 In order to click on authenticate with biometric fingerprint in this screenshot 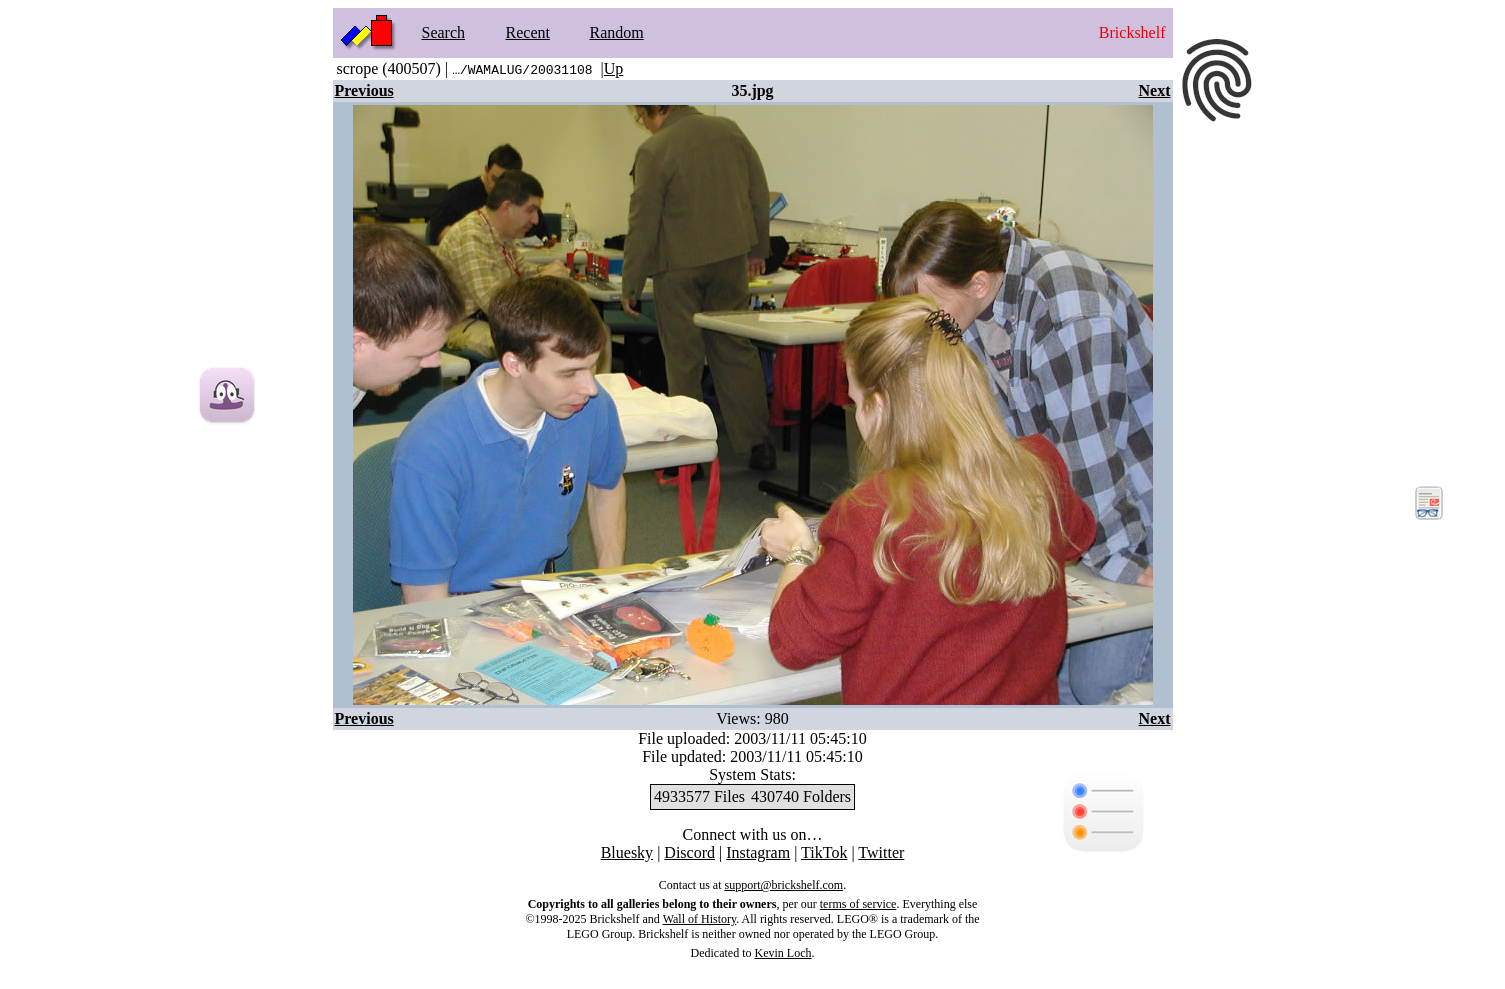, I will do `click(1219, 81)`.